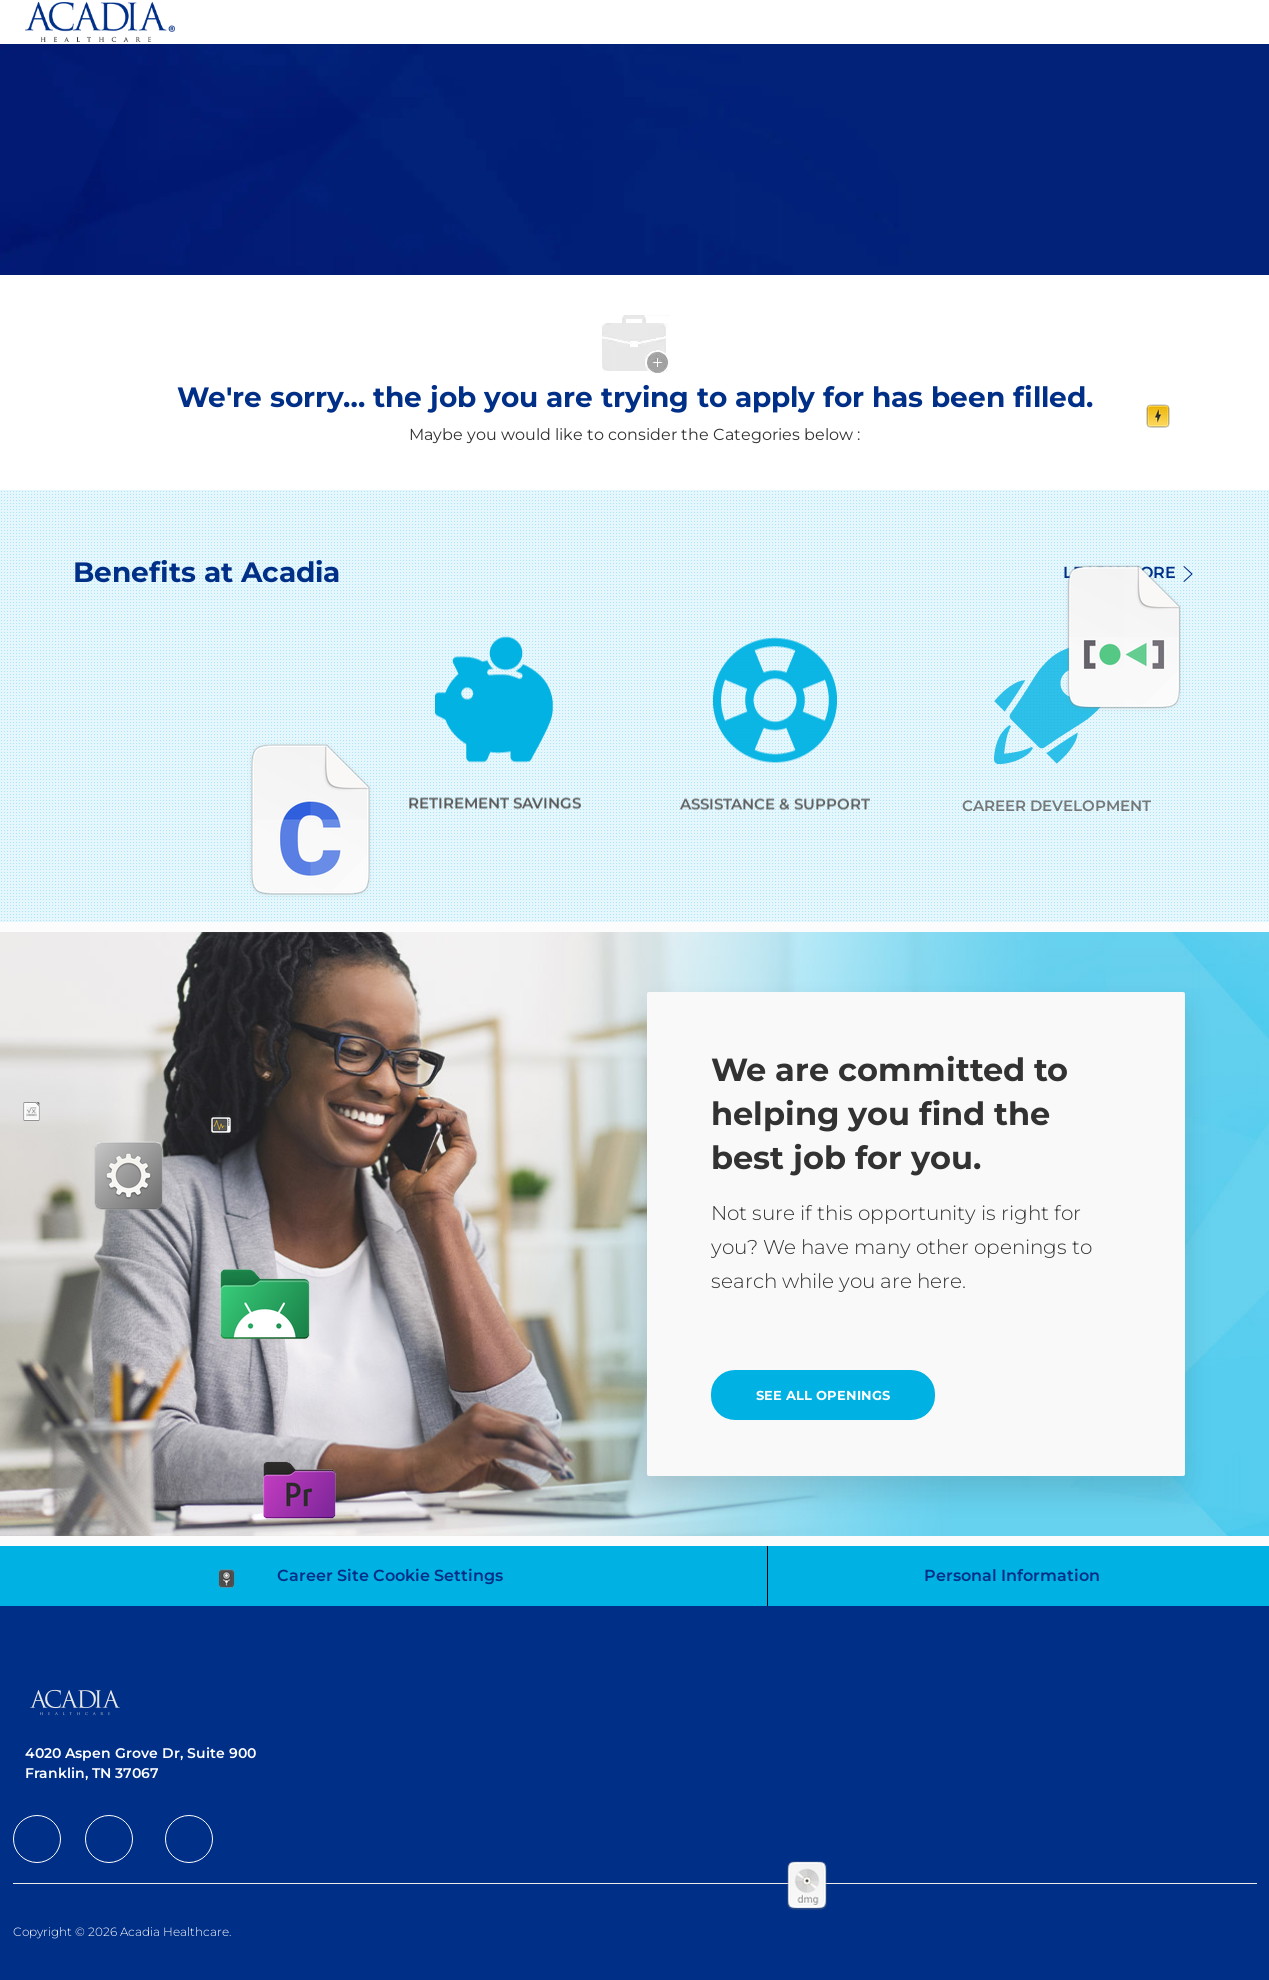 This screenshot has height=1980, width=1269. What do you see at coordinates (264, 1306) in the screenshot?
I see `open android-related files folder` at bounding box center [264, 1306].